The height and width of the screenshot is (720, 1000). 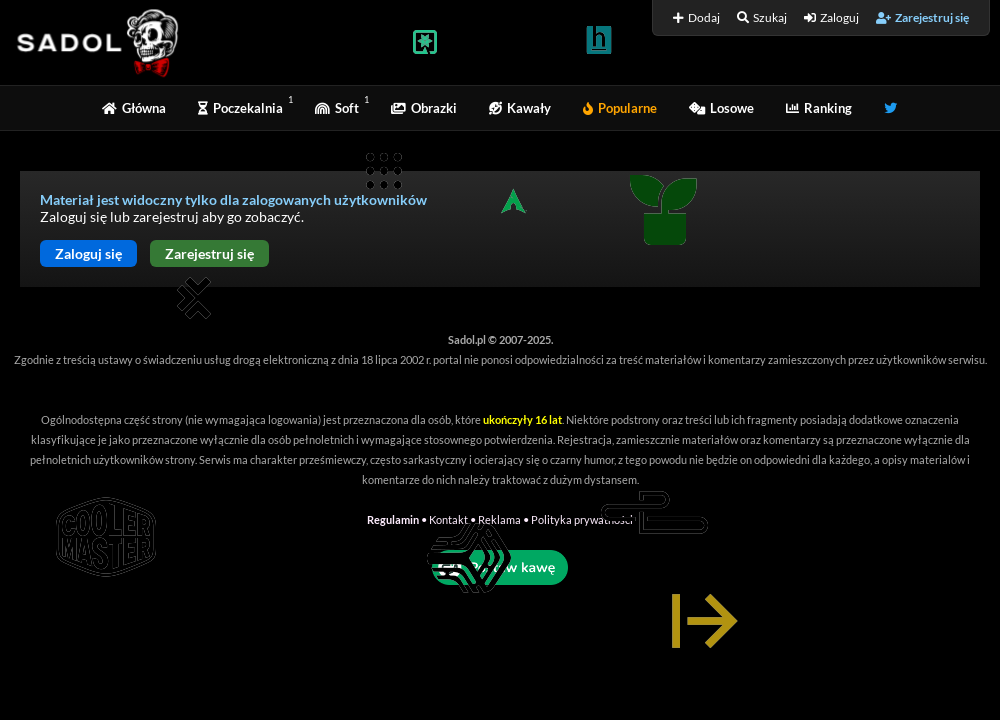 I want to click on UpCloud cloud hosting service logo, so click(x=654, y=512).